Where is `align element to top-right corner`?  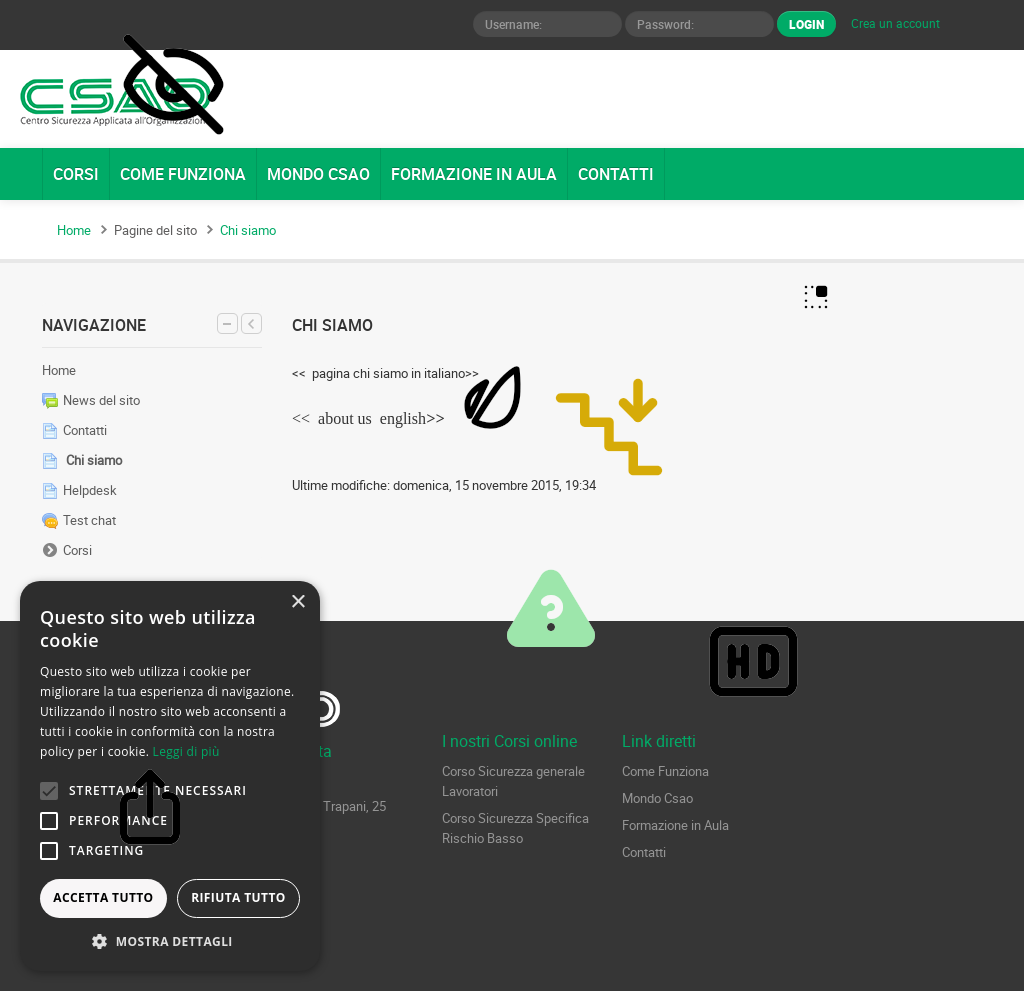
align element to top-right corner is located at coordinates (816, 297).